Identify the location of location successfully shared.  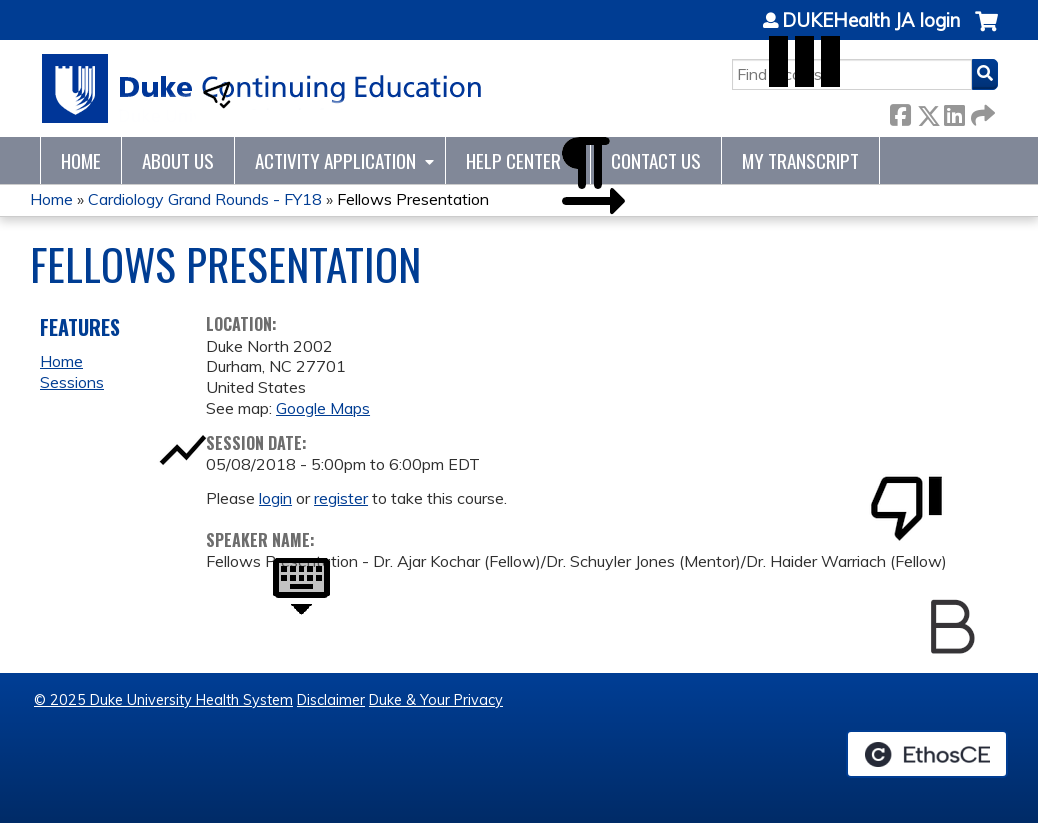
(217, 95).